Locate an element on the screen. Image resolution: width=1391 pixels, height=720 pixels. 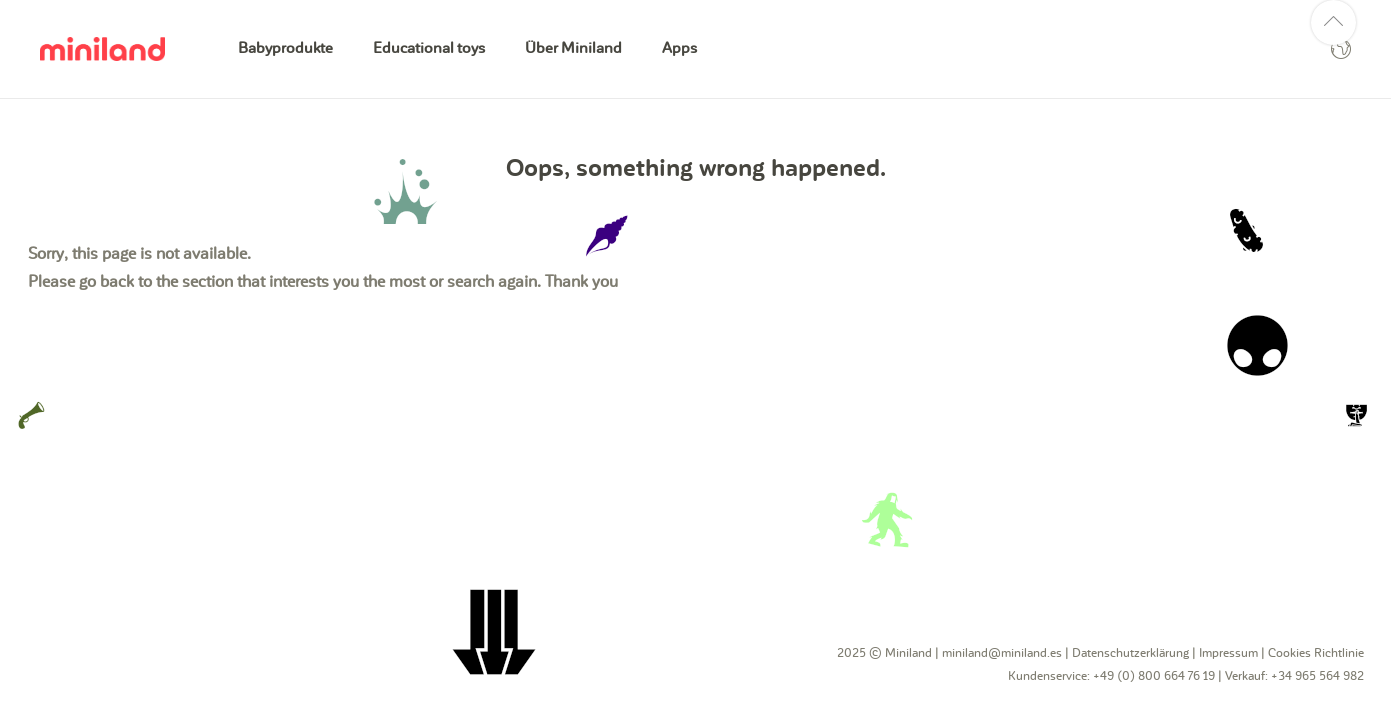
mute audio or sound effects is located at coordinates (1356, 415).